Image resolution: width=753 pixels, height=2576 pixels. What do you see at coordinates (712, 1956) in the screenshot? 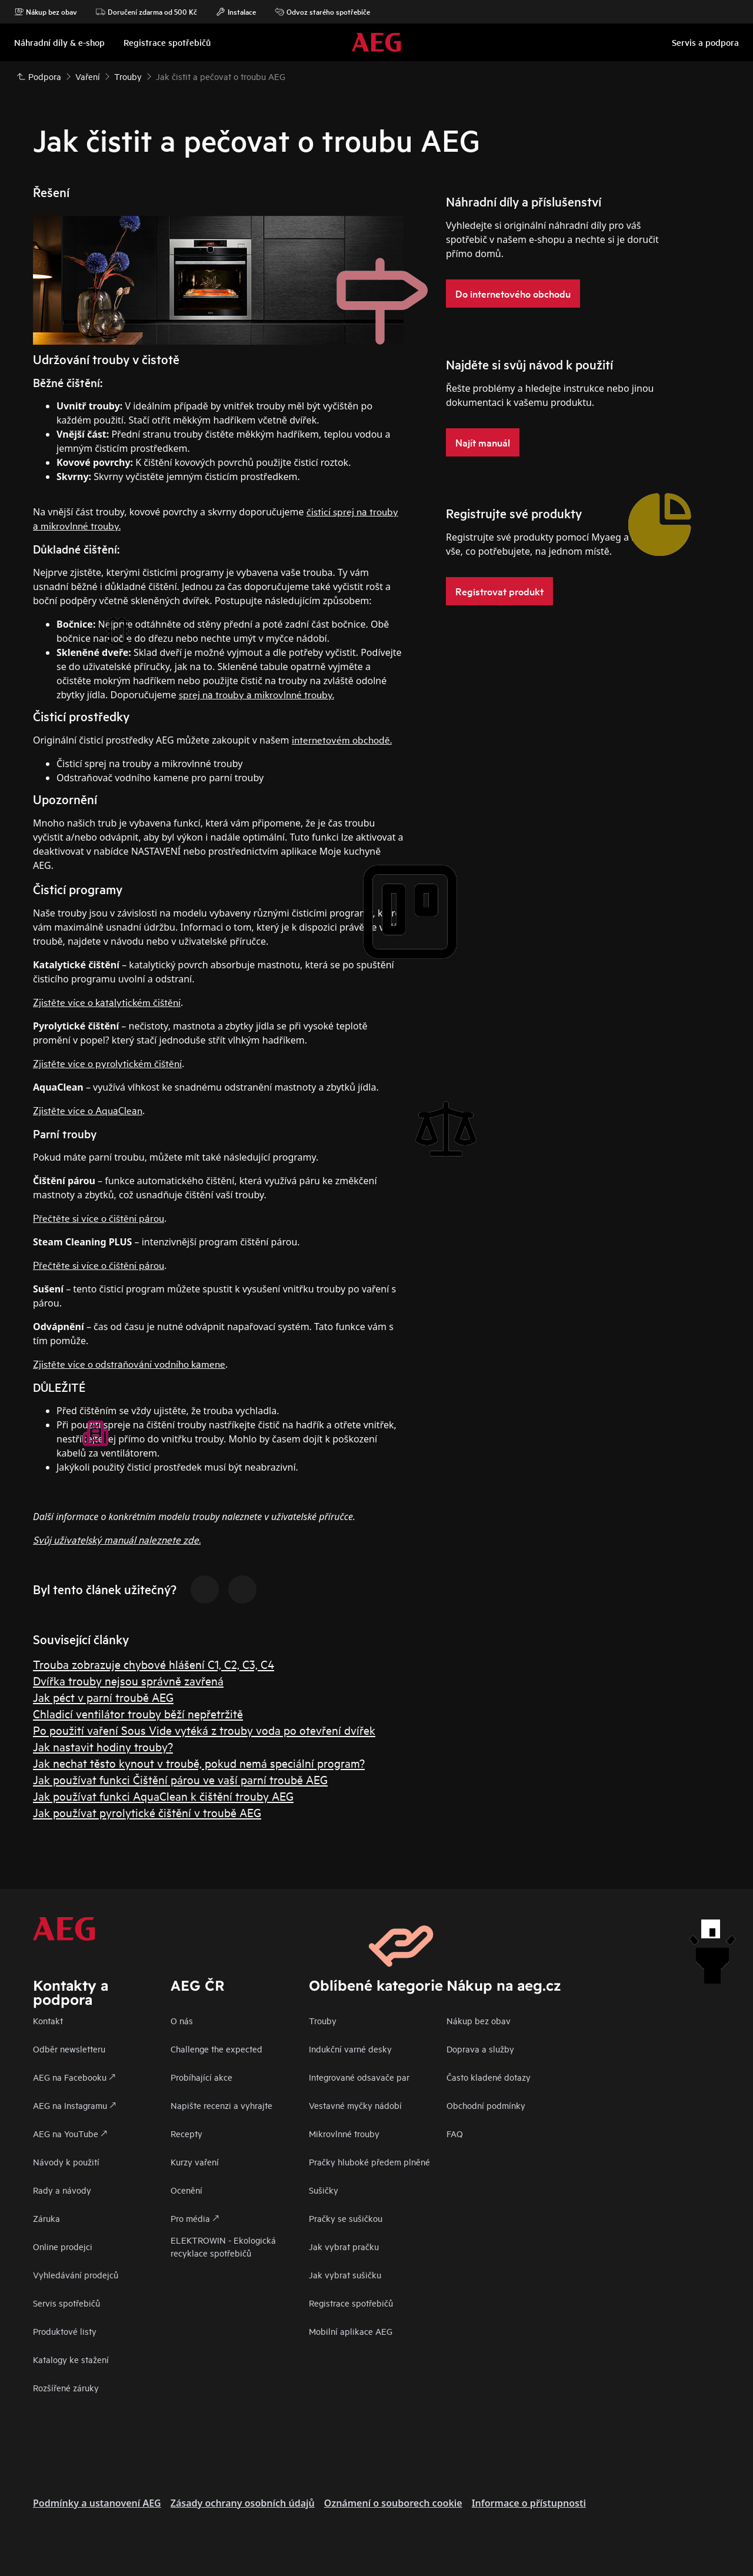
I see `highlight selected text` at bounding box center [712, 1956].